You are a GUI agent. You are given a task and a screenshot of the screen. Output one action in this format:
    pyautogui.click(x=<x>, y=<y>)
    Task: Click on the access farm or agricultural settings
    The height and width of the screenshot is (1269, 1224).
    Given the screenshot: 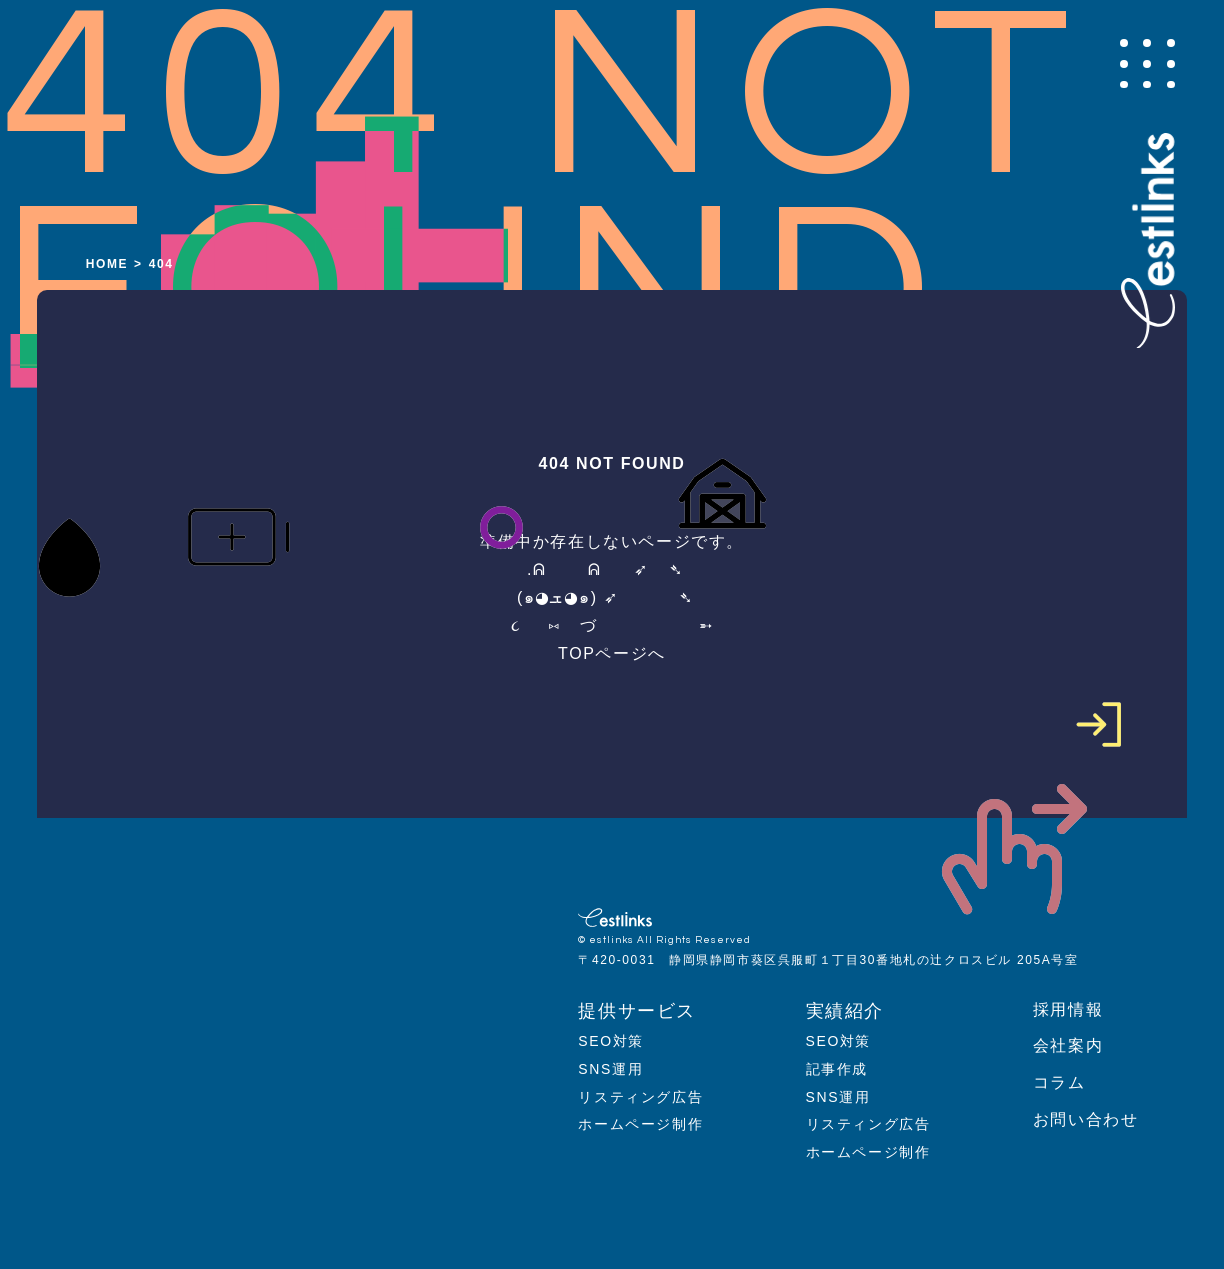 What is the action you would take?
    pyautogui.click(x=722, y=499)
    